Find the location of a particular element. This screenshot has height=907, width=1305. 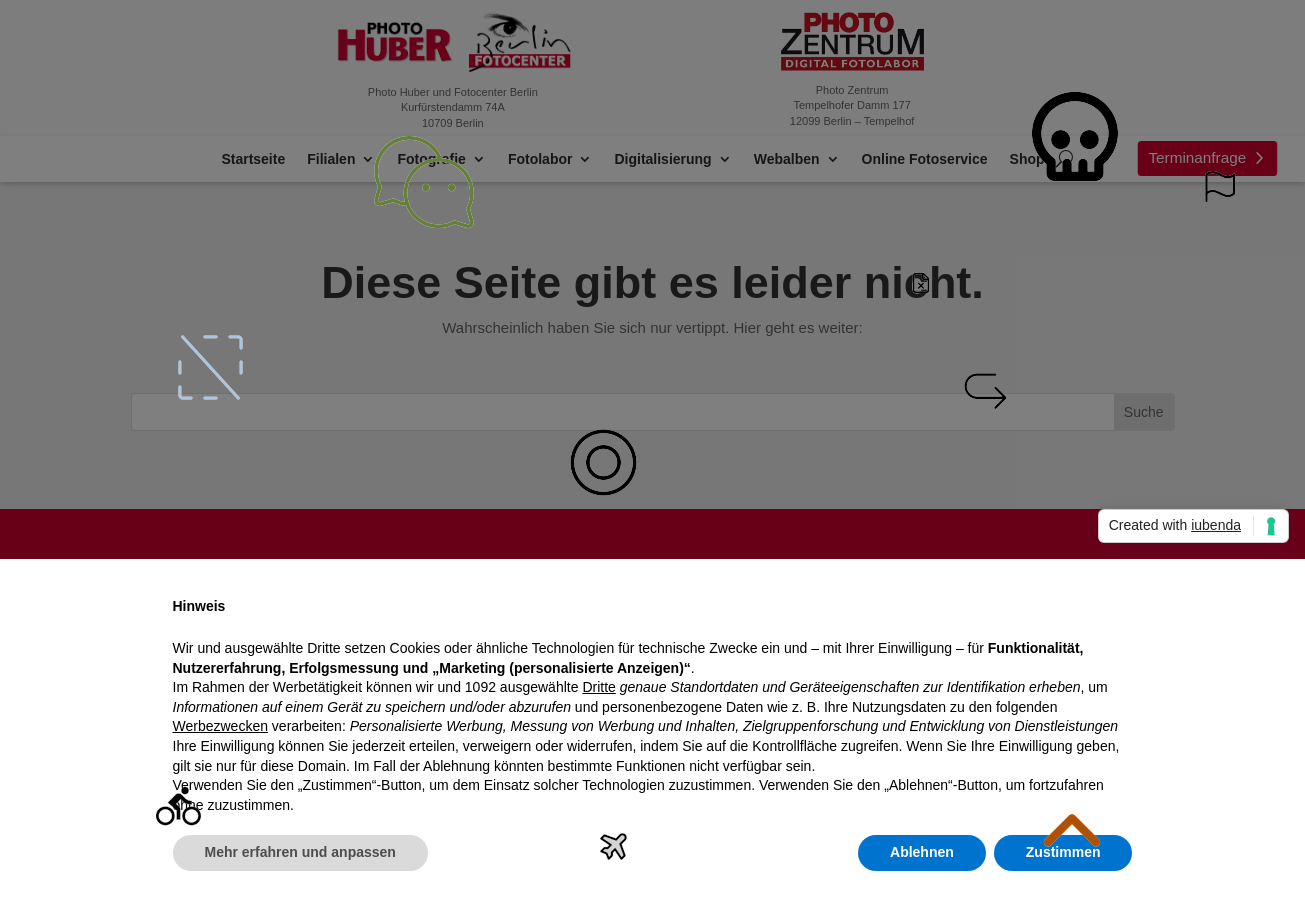

get cycling directions is located at coordinates (178, 806).